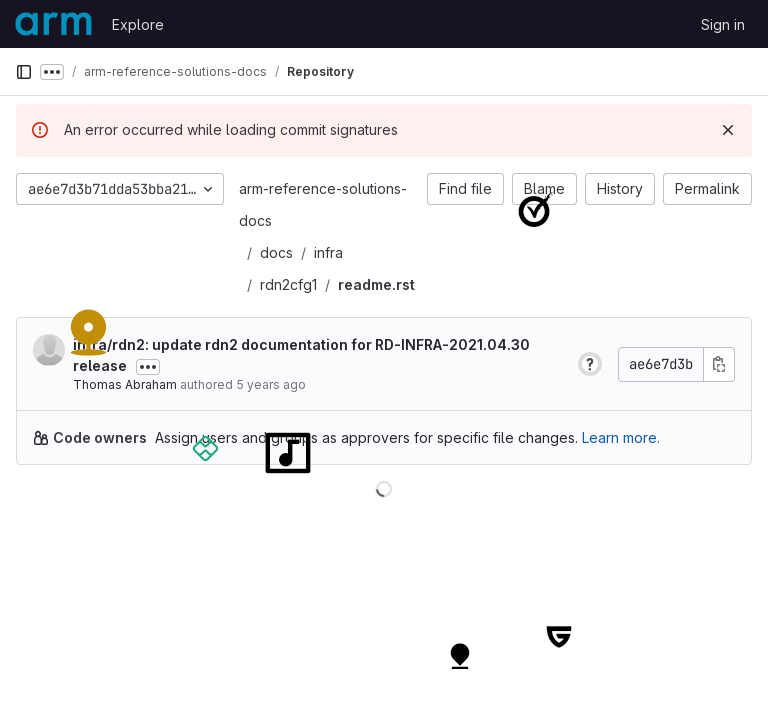  Describe the element at coordinates (88, 331) in the screenshot. I see `view location with surrounding area range` at that location.